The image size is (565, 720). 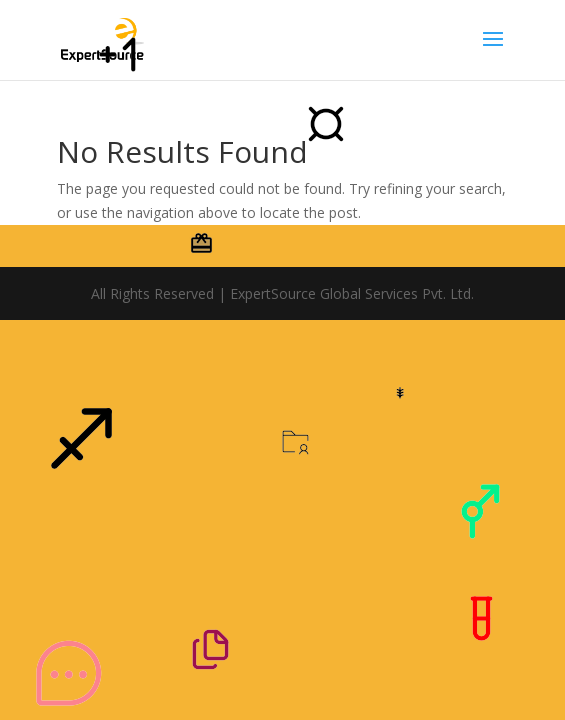 I want to click on open chat or messaging, so click(x=67, y=674).